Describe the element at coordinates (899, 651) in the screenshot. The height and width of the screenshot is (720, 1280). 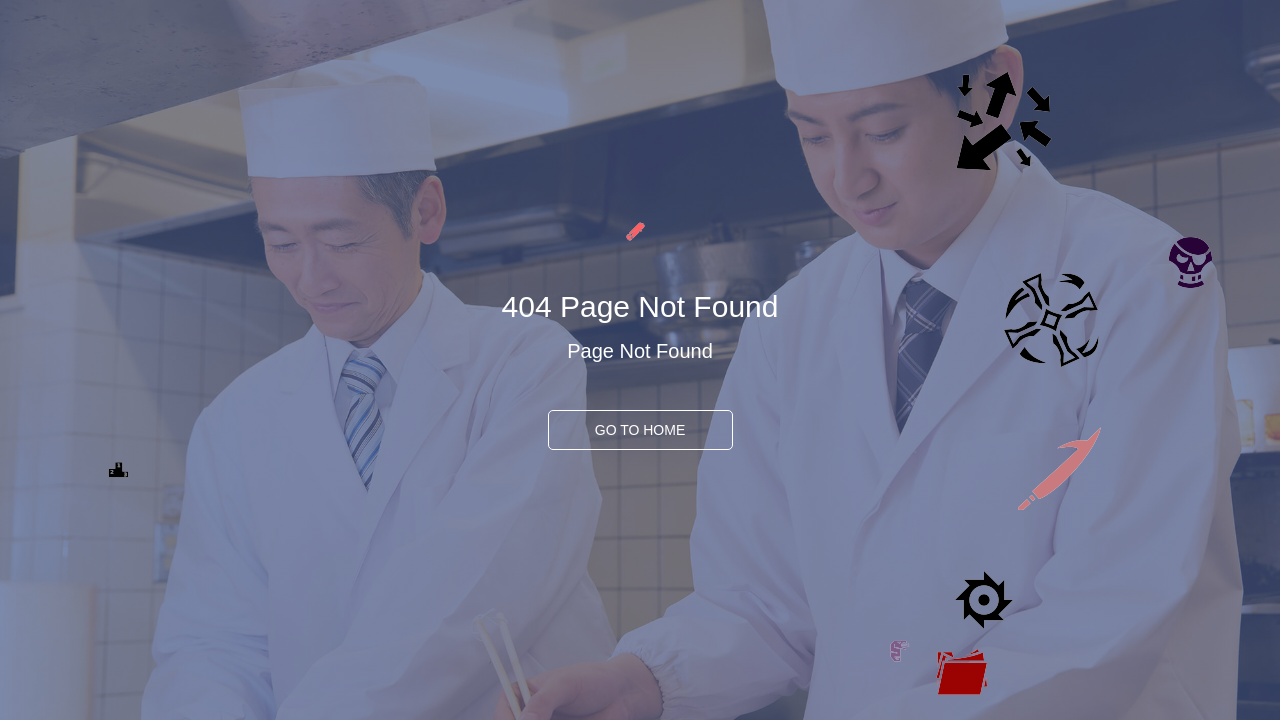
I see `access snake totem or serpent-themed game content` at that location.